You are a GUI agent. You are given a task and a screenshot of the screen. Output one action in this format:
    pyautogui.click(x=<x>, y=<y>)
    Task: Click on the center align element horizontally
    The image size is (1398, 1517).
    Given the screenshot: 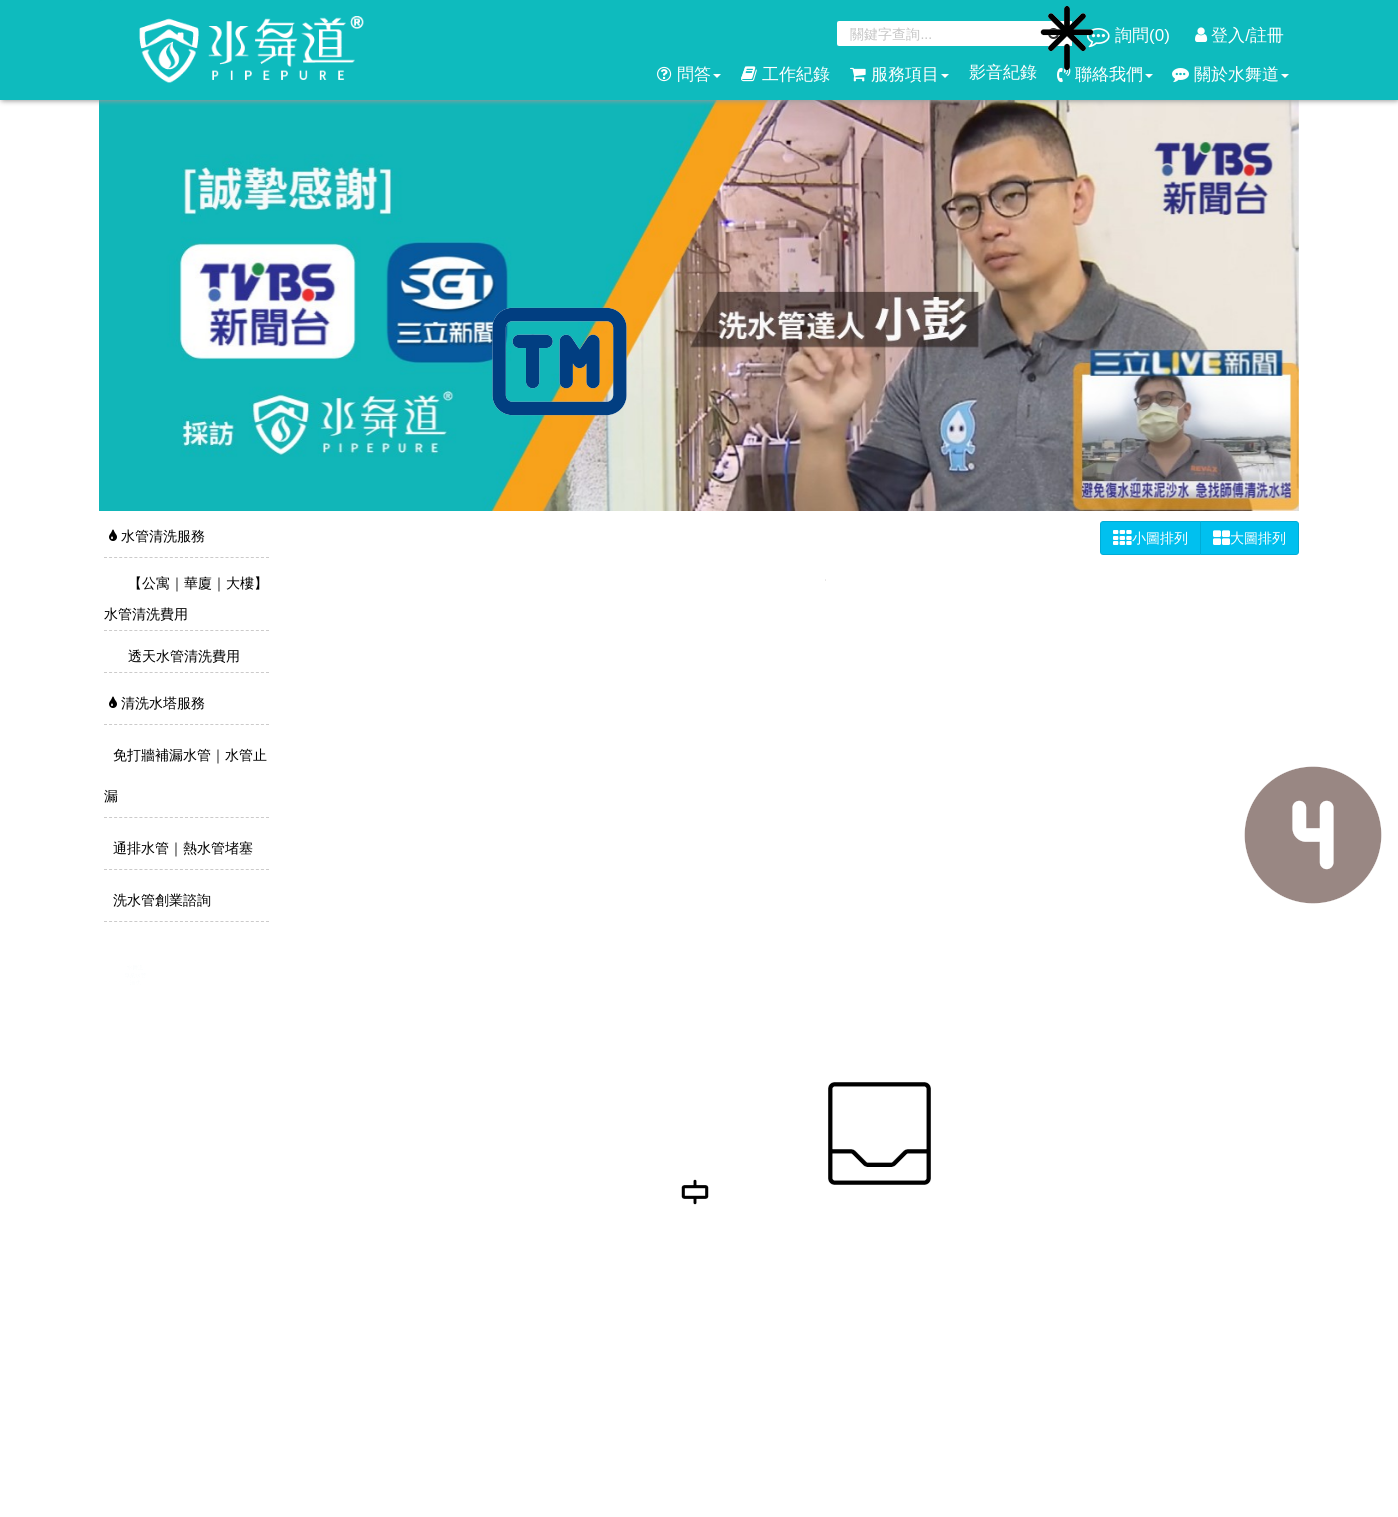 What is the action you would take?
    pyautogui.click(x=695, y=1192)
    